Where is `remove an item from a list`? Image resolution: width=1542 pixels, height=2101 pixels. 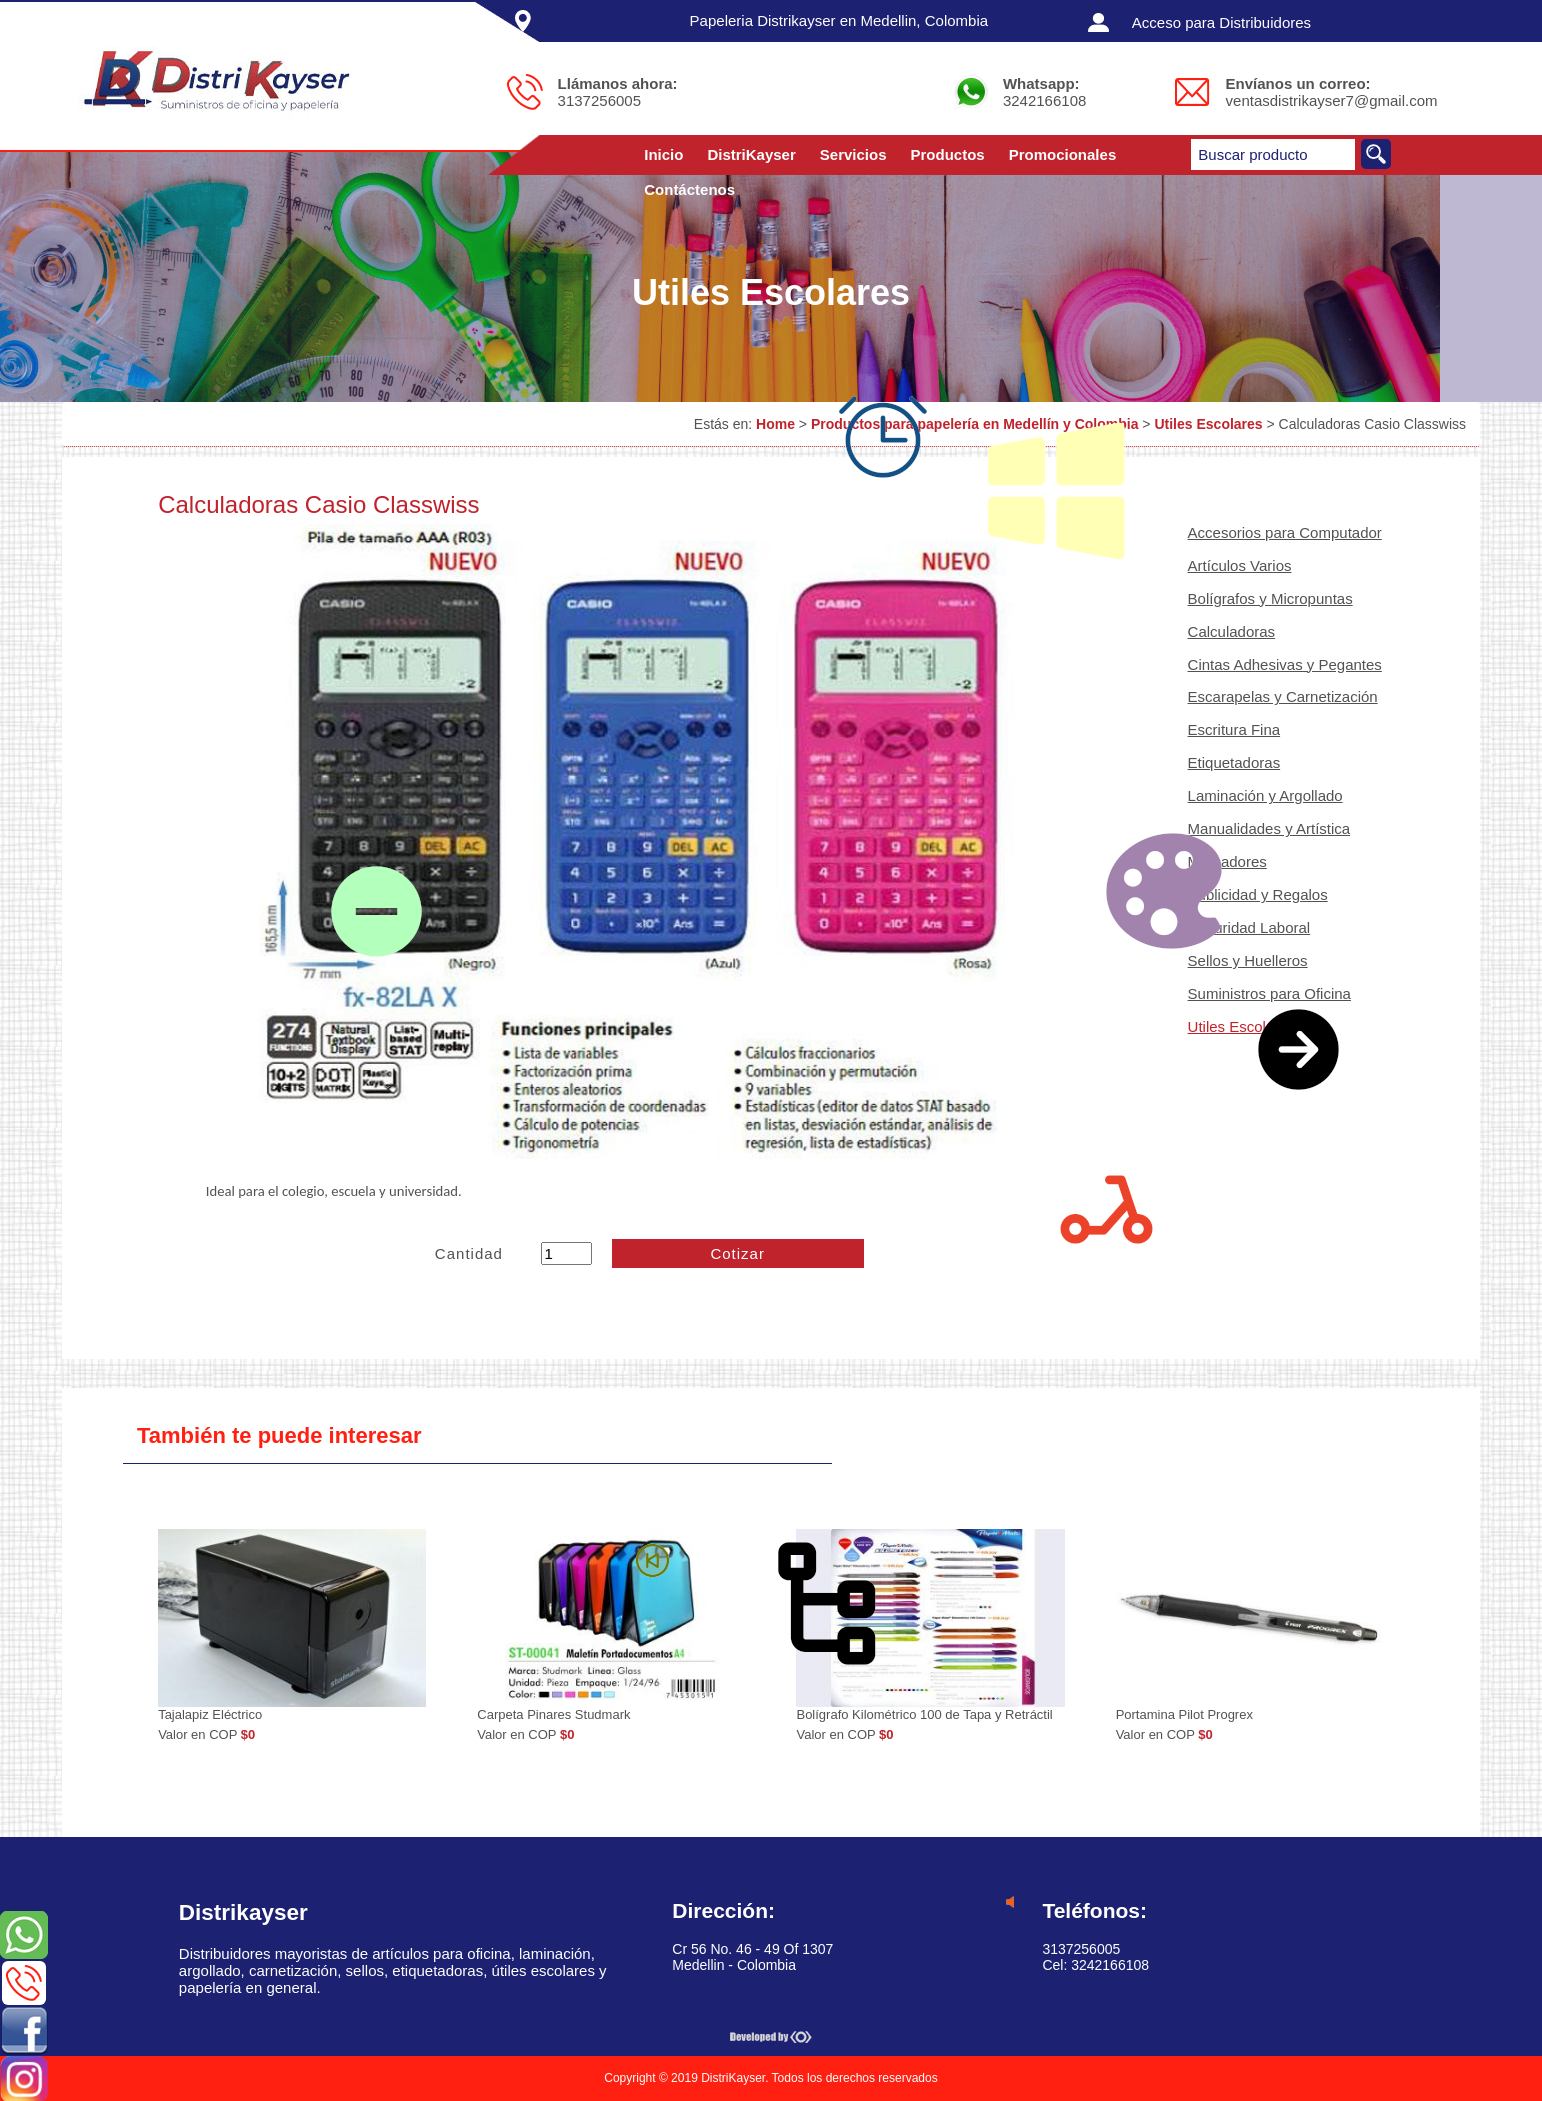
remove an item from a list is located at coordinates (376, 911).